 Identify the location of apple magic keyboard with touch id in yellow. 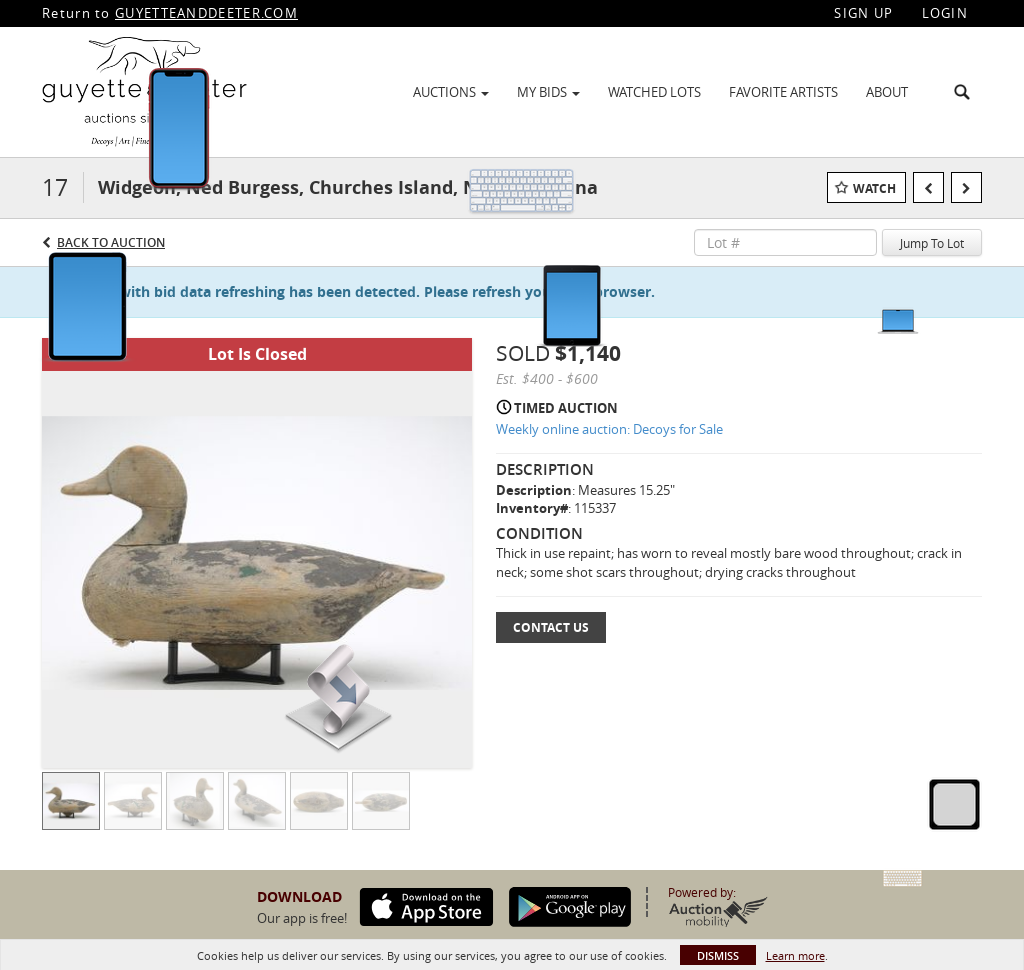
(902, 878).